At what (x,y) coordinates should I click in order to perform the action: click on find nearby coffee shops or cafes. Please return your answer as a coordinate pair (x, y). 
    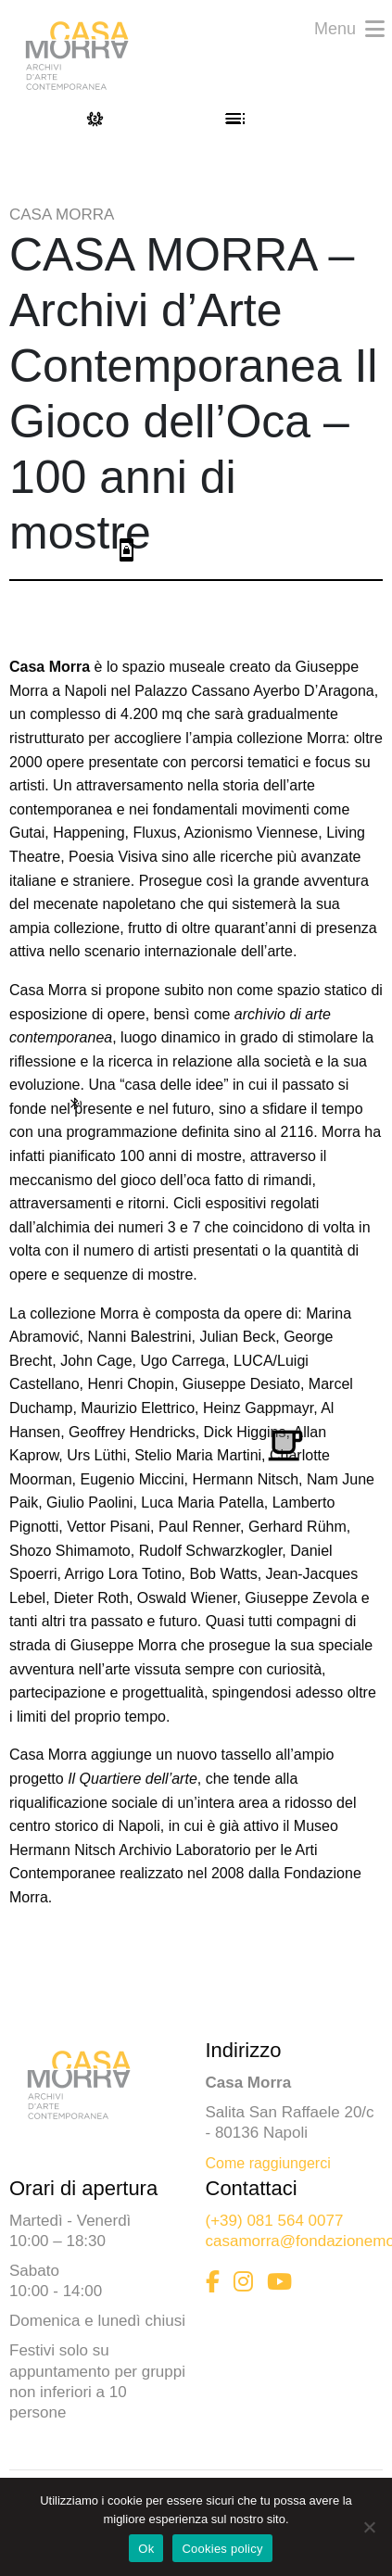
    Looking at the image, I should click on (285, 1446).